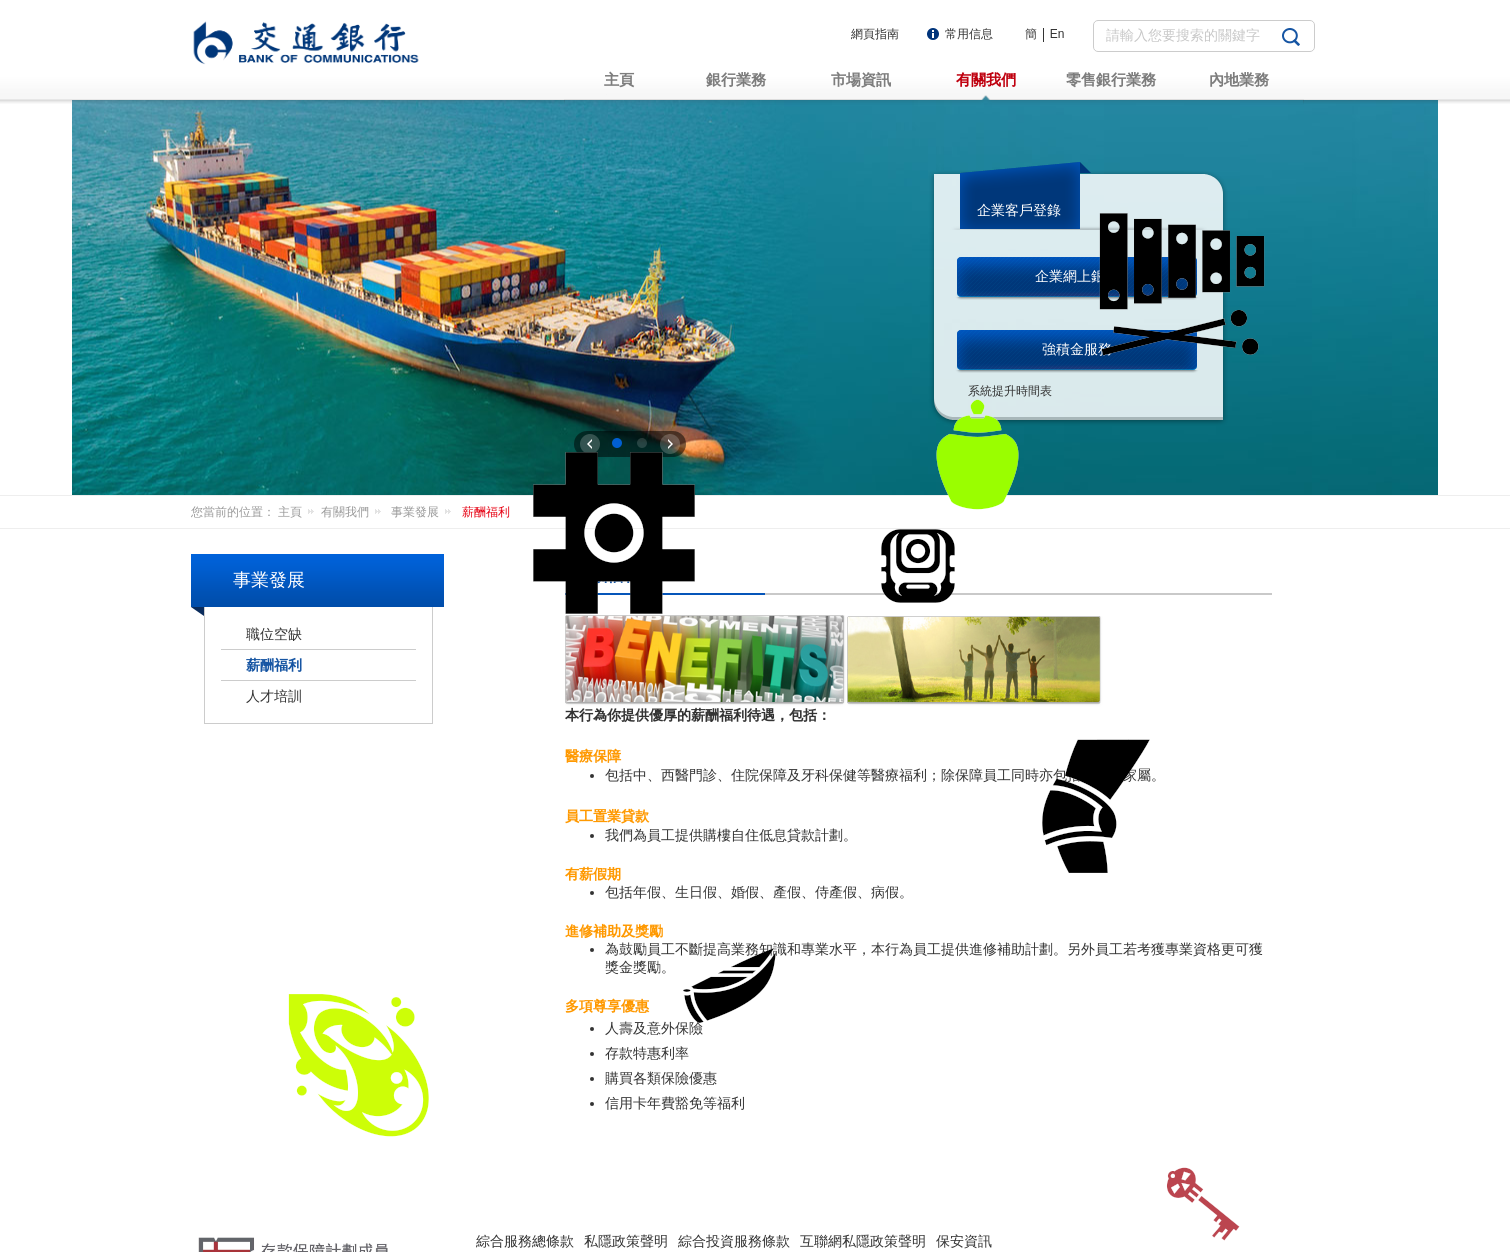 The image size is (1510, 1252). What do you see at coordinates (1084, 806) in the screenshot?
I see `select elbow pad equipment for your character` at bounding box center [1084, 806].